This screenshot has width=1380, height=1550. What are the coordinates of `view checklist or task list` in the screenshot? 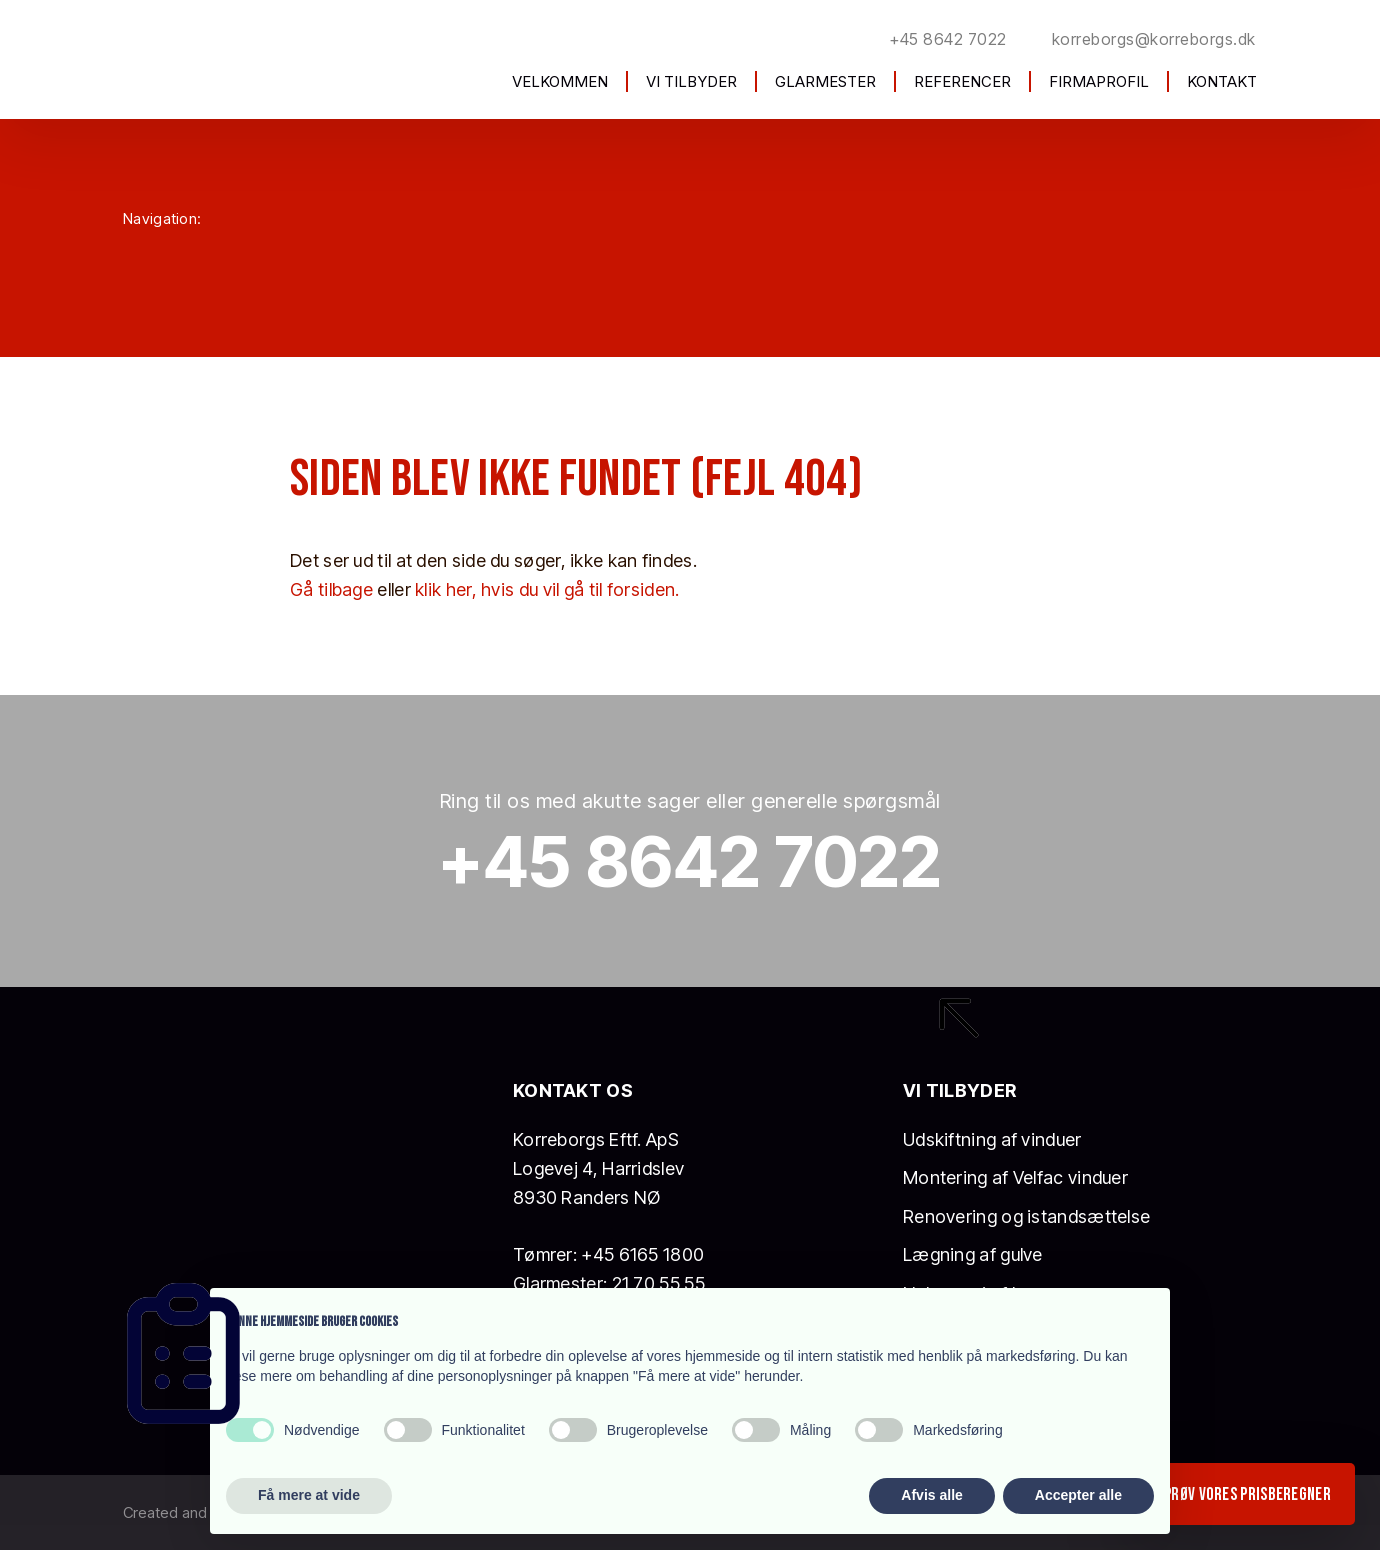 It's located at (183, 1353).